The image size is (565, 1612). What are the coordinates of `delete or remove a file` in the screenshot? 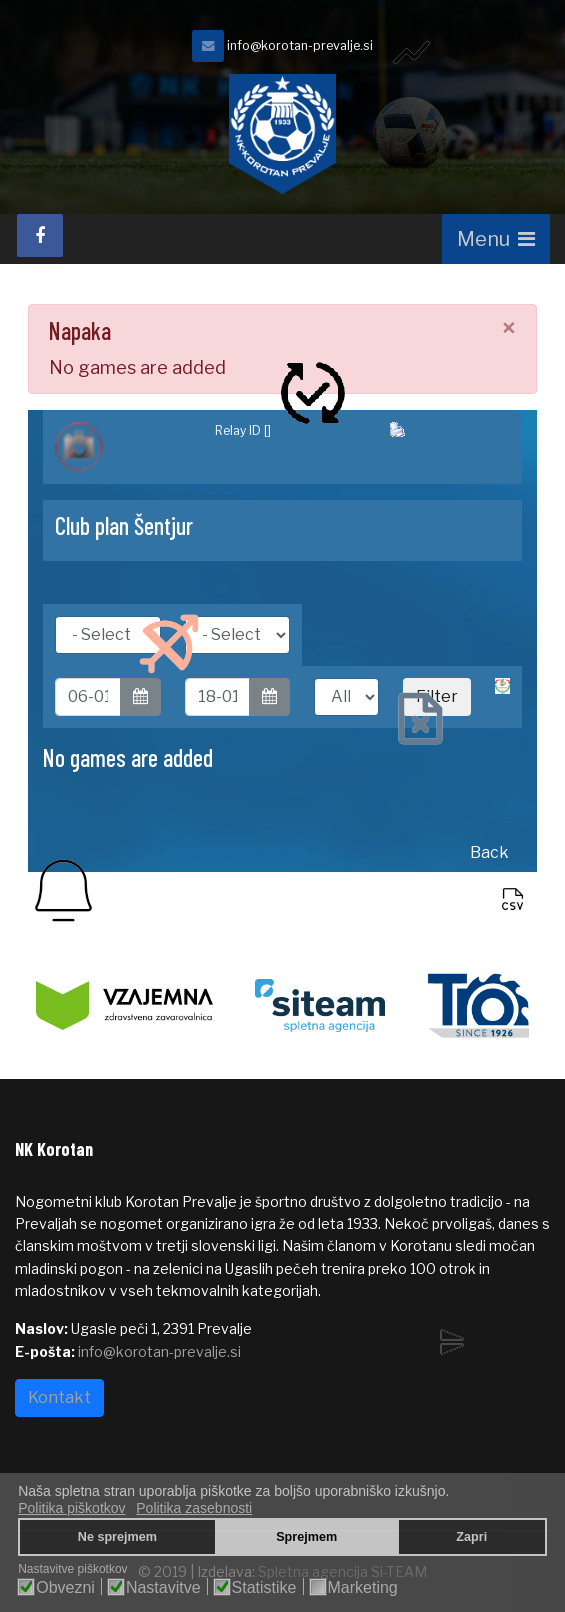 It's located at (420, 718).